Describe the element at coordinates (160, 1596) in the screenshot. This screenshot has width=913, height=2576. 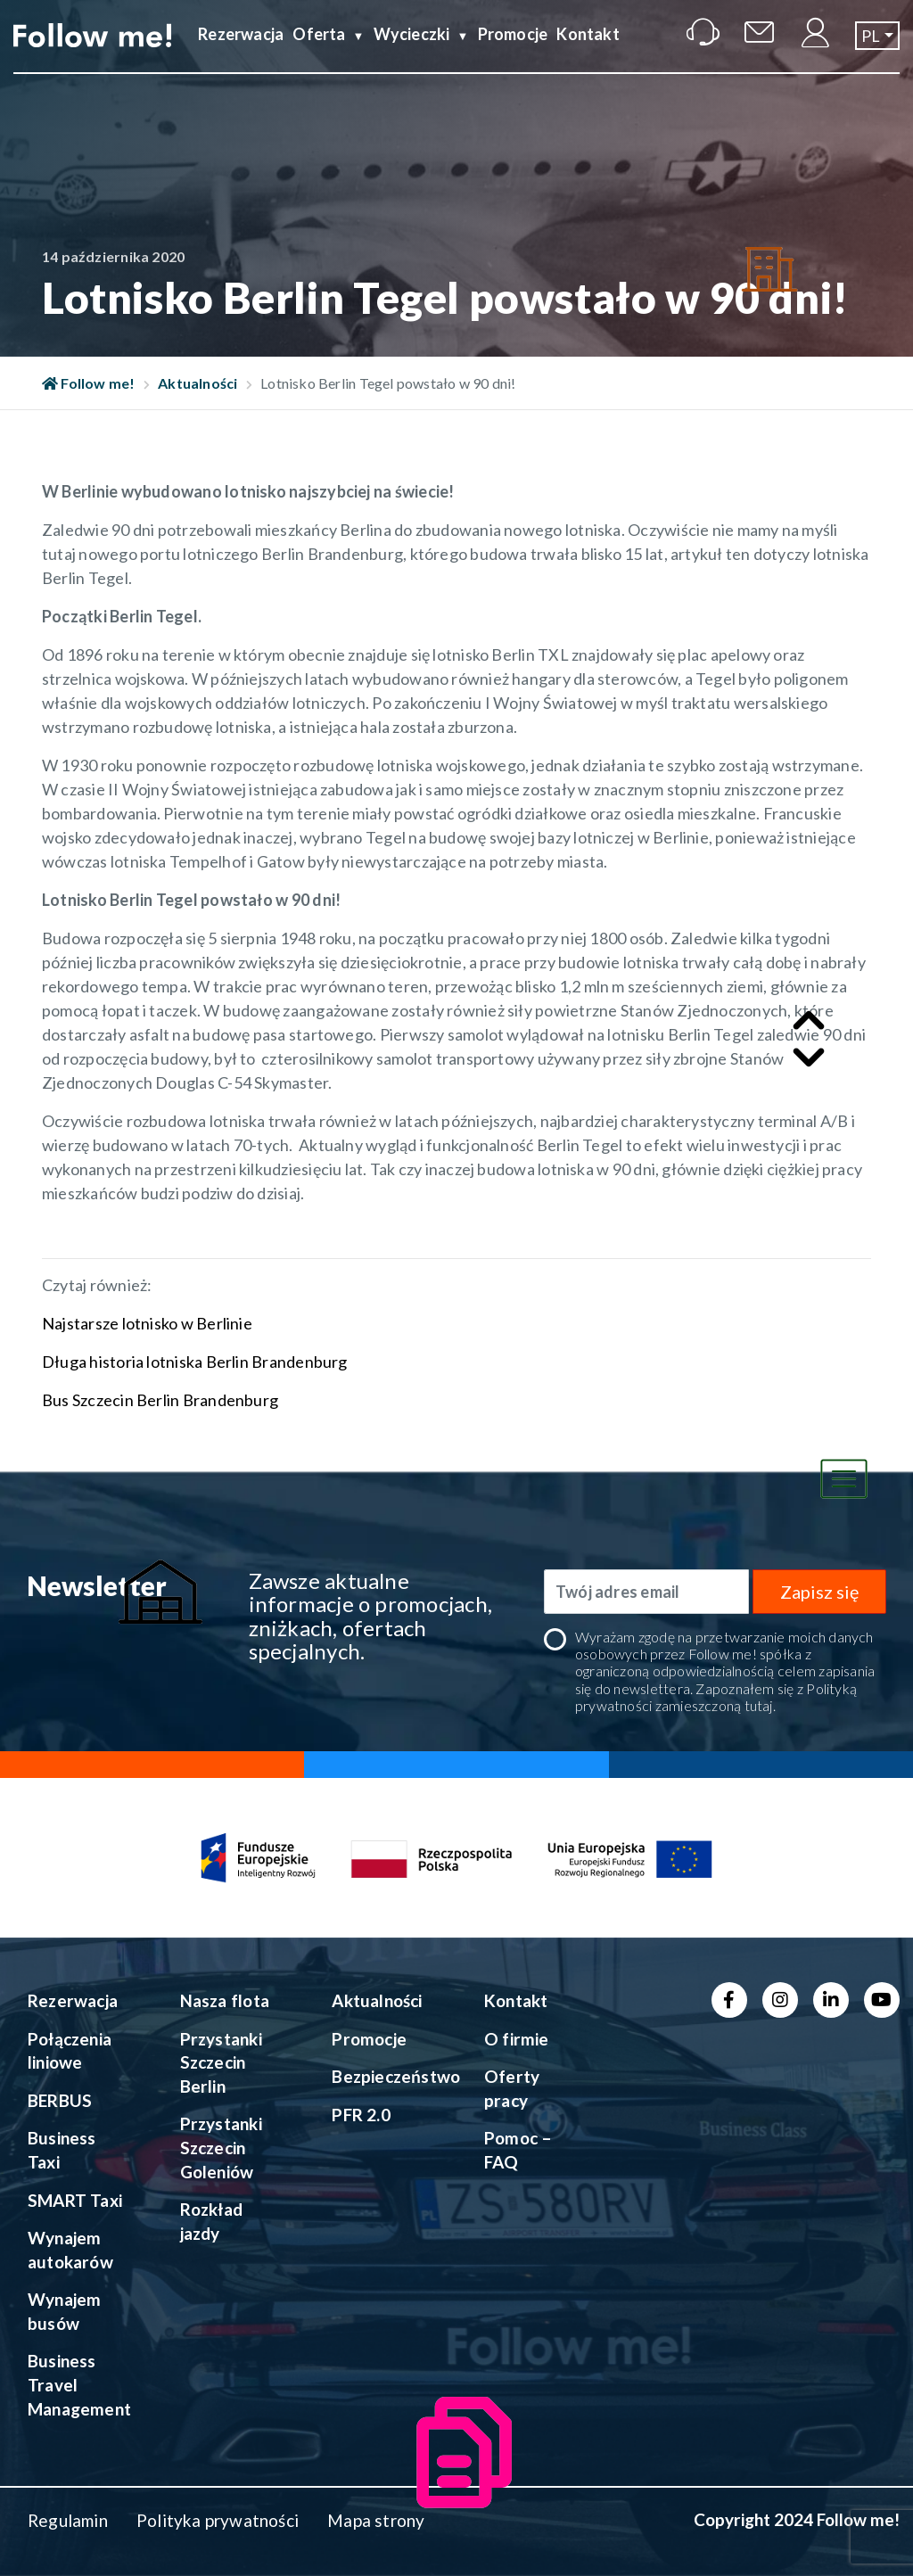
I see `access garage or parking settings` at that location.